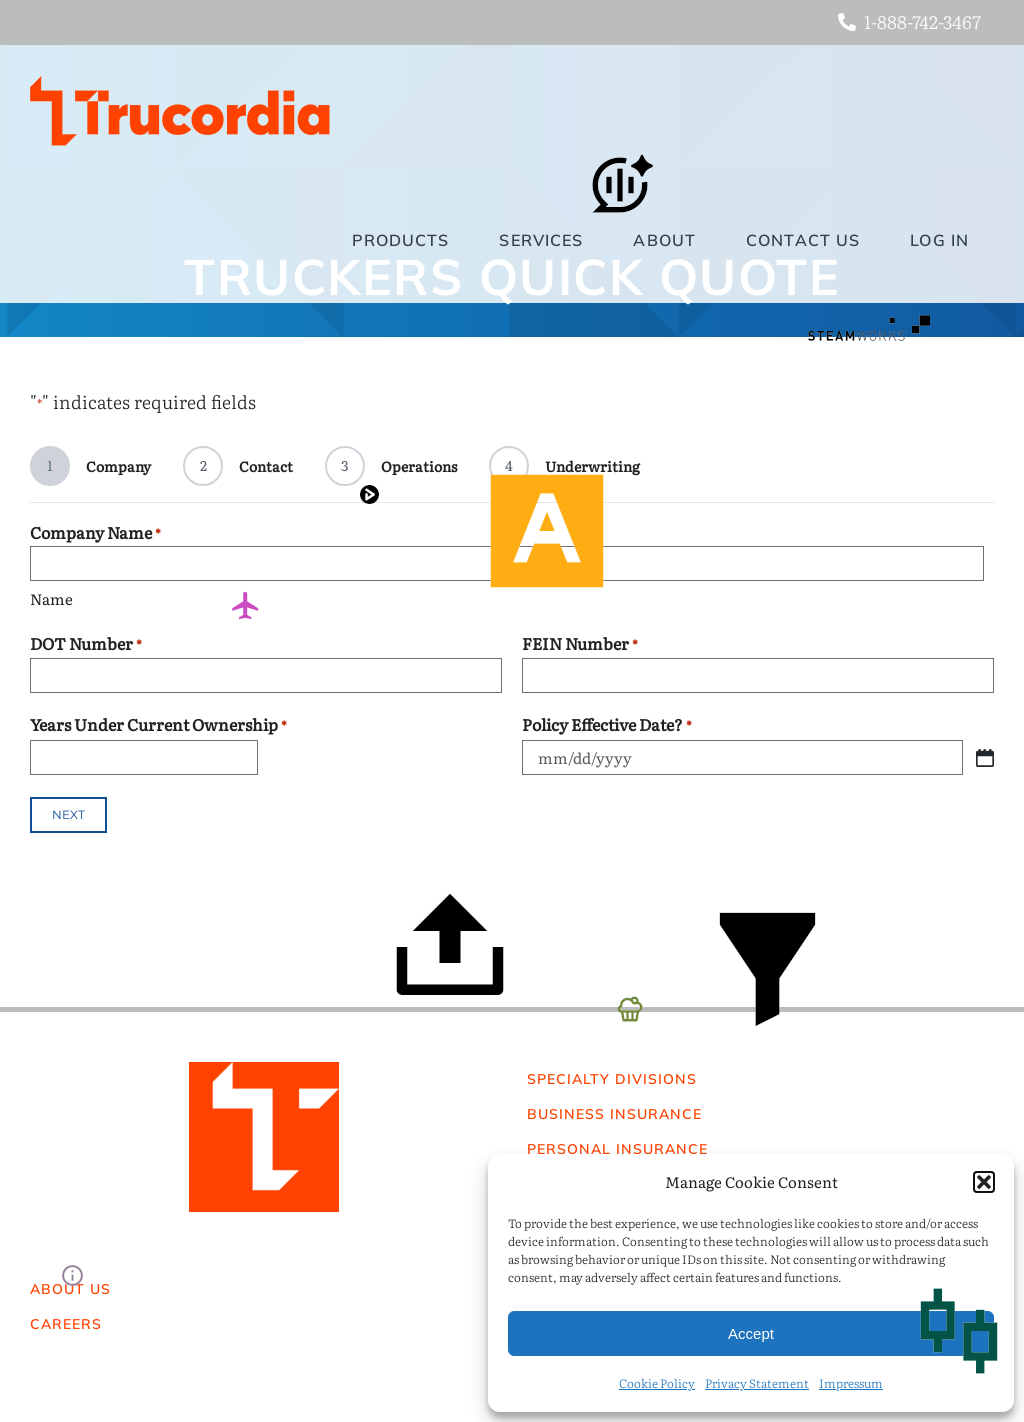 Image resolution: width=1024 pixels, height=1422 pixels. Describe the element at coordinates (767, 966) in the screenshot. I see `filter or sort content` at that location.